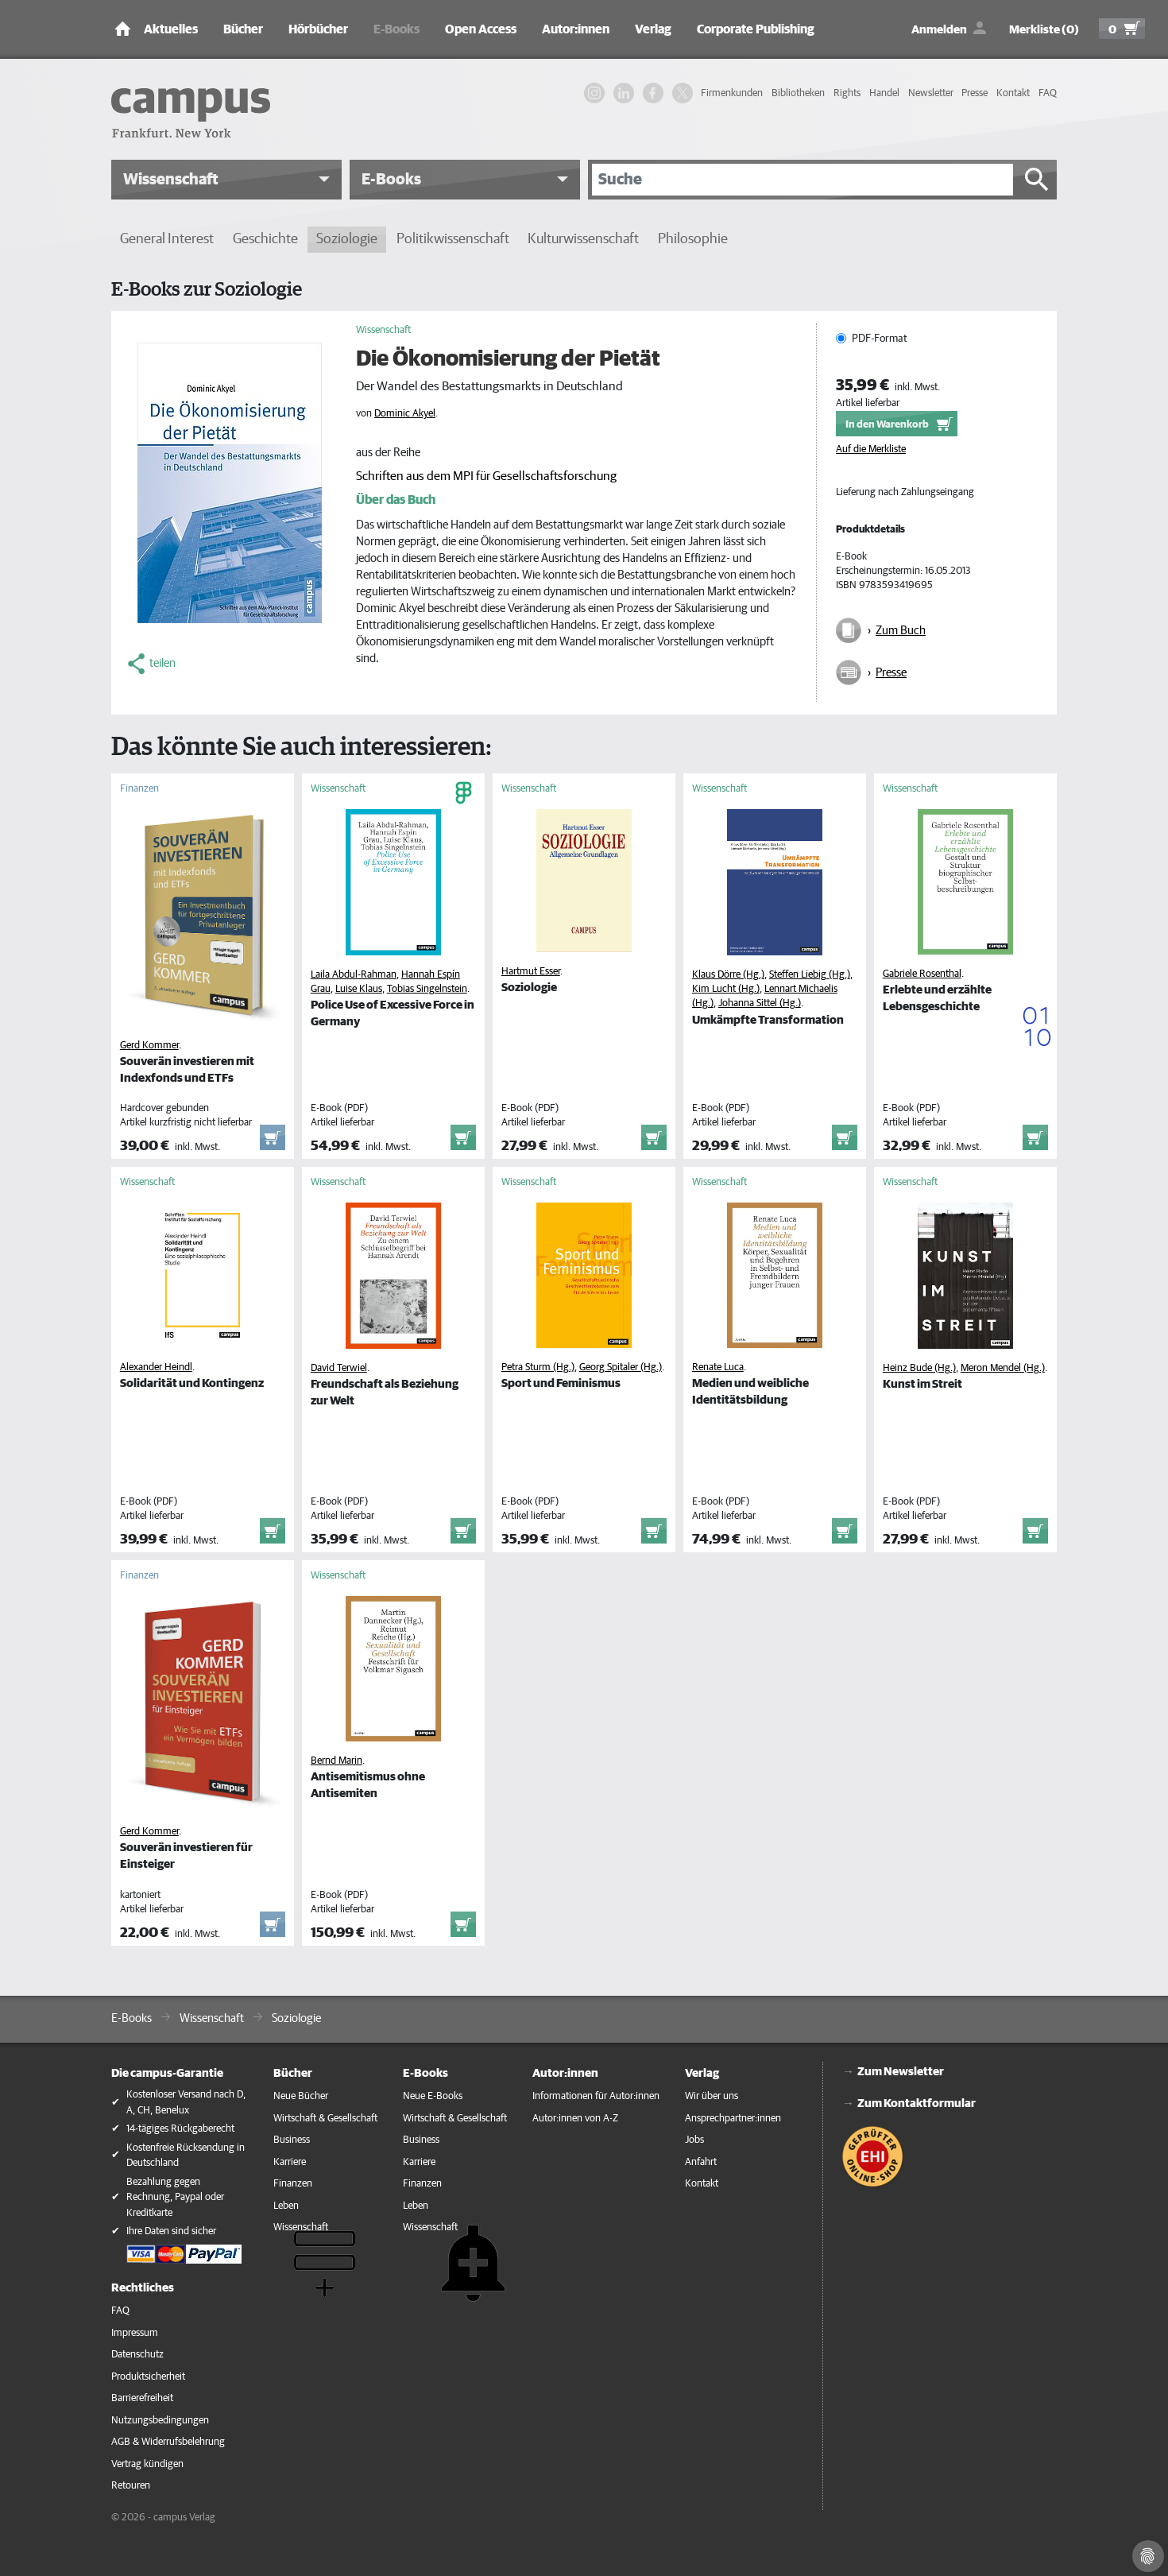  Describe the element at coordinates (473, 2262) in the screenshot. I see `add a new alert or notification` at that location.